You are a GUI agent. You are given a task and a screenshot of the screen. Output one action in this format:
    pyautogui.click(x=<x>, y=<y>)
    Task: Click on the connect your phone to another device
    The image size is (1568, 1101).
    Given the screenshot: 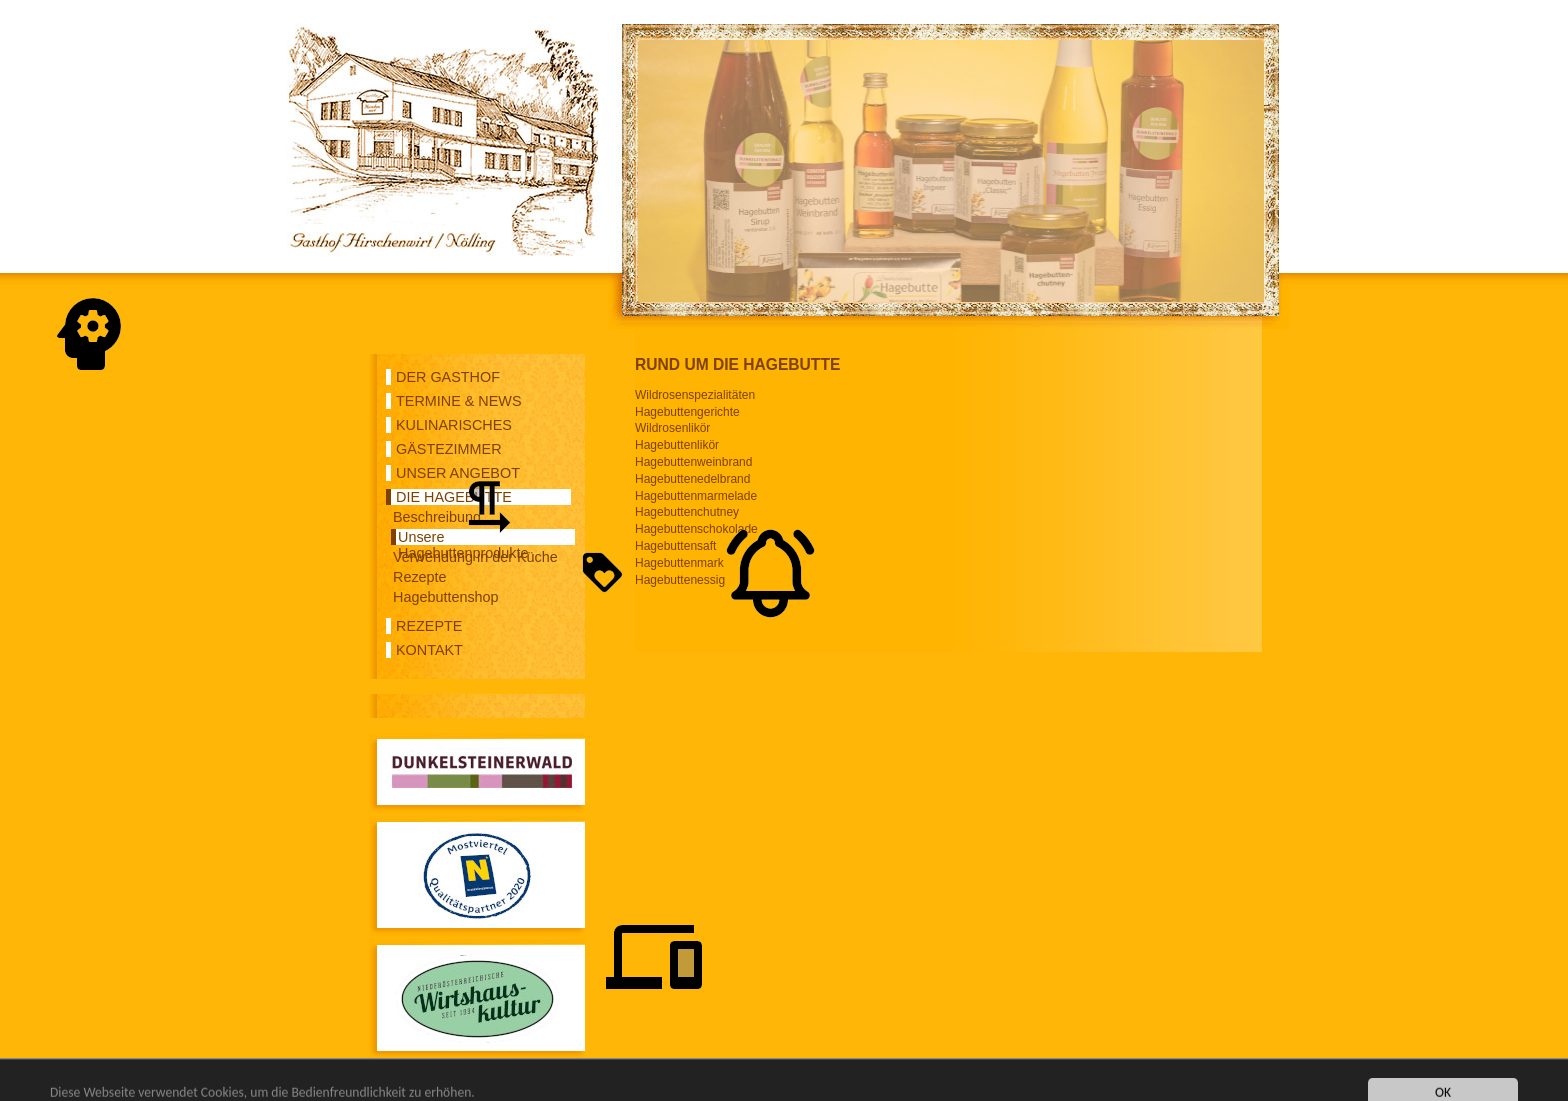 What is the action you would take?
    pyautogui.click(x=654, y=957)
    